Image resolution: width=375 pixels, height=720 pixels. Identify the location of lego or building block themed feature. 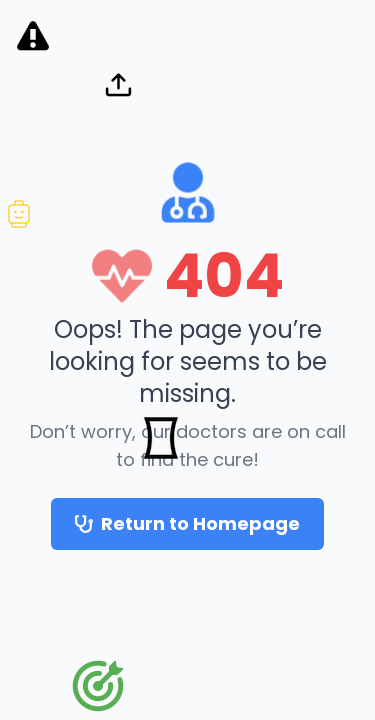
(19, 214).